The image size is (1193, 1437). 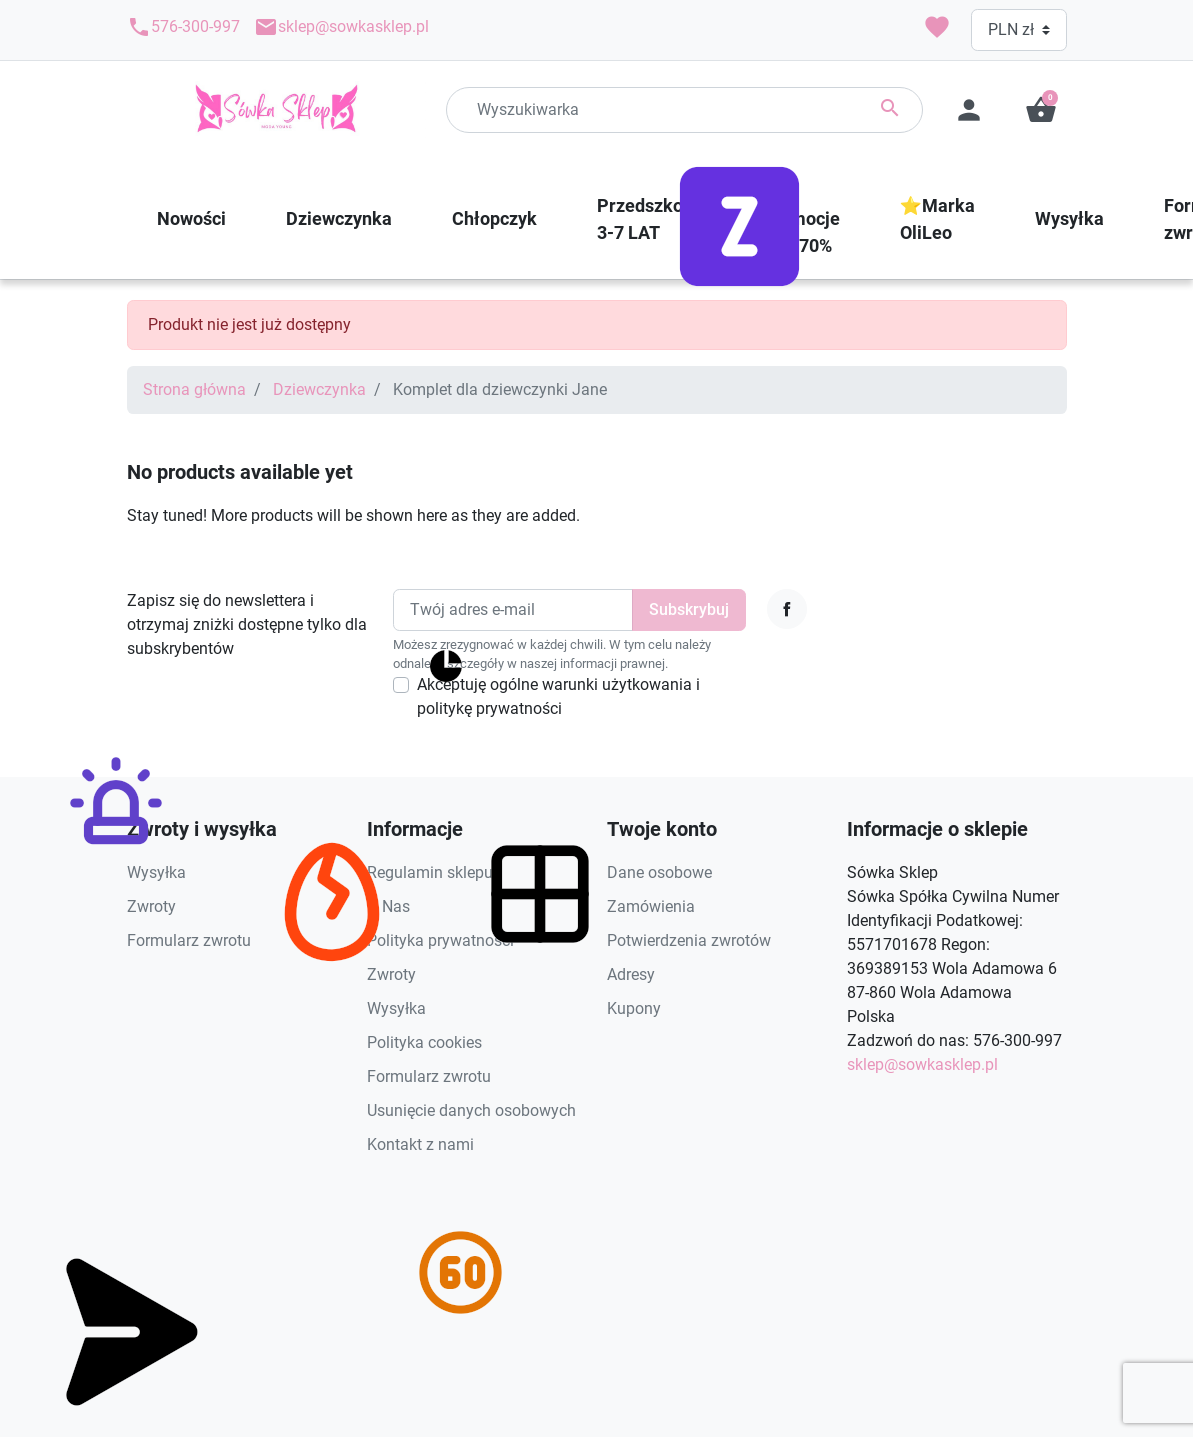 I want to click on view data breakdown or statistics, so click(x=446, y=666).